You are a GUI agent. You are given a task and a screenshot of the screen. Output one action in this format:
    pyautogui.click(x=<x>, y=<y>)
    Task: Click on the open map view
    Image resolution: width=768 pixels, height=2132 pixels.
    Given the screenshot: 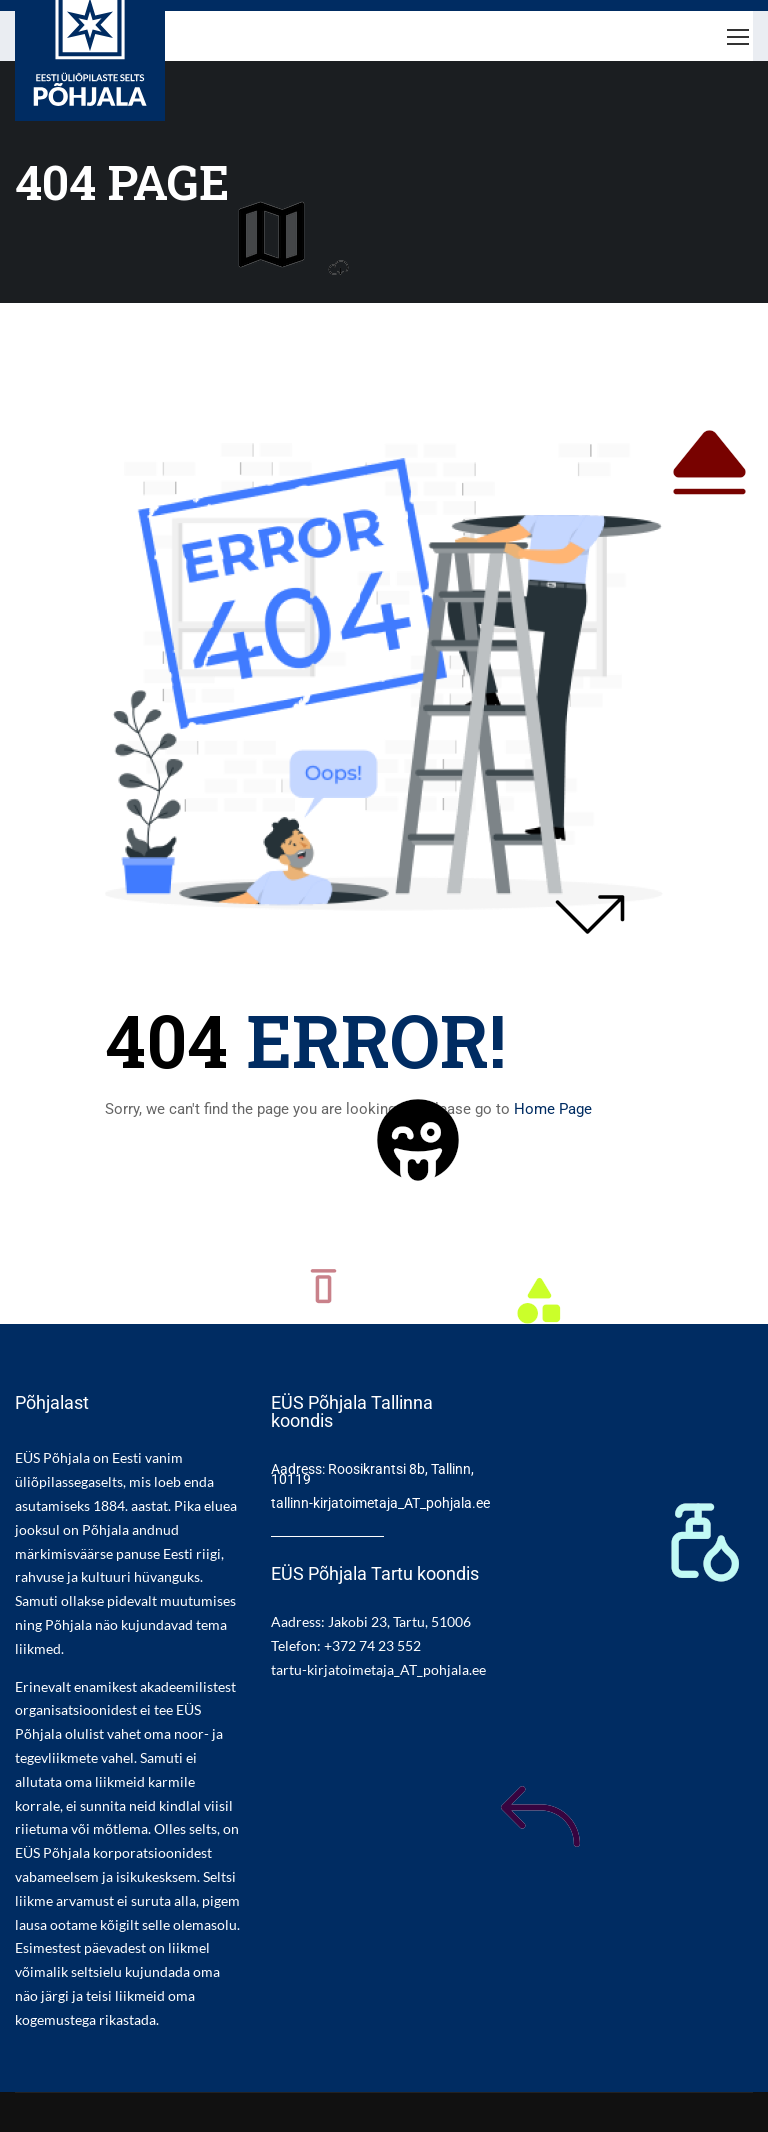 What is the action you would take?
    pyautogui.click(x=271, y=234)
    